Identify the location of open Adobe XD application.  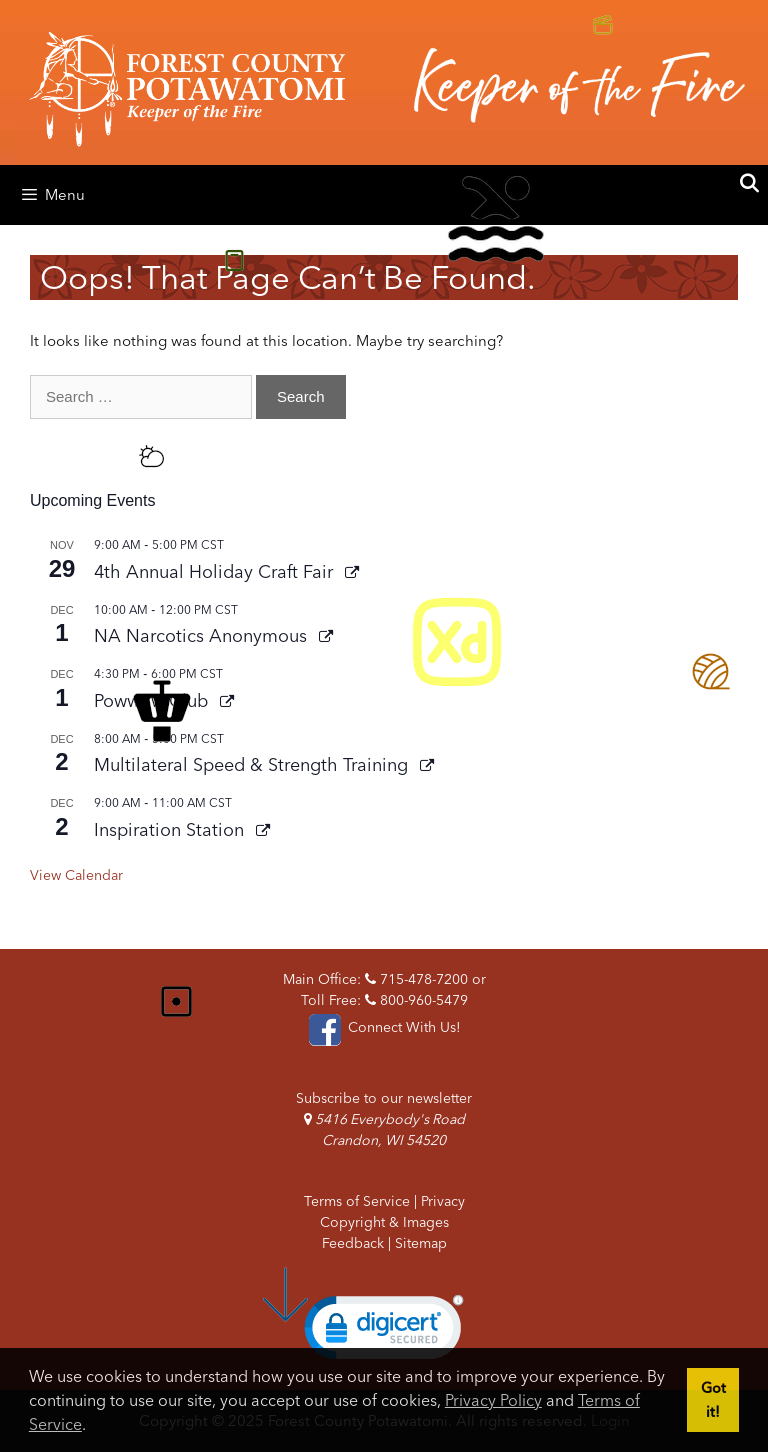
(457, 642).